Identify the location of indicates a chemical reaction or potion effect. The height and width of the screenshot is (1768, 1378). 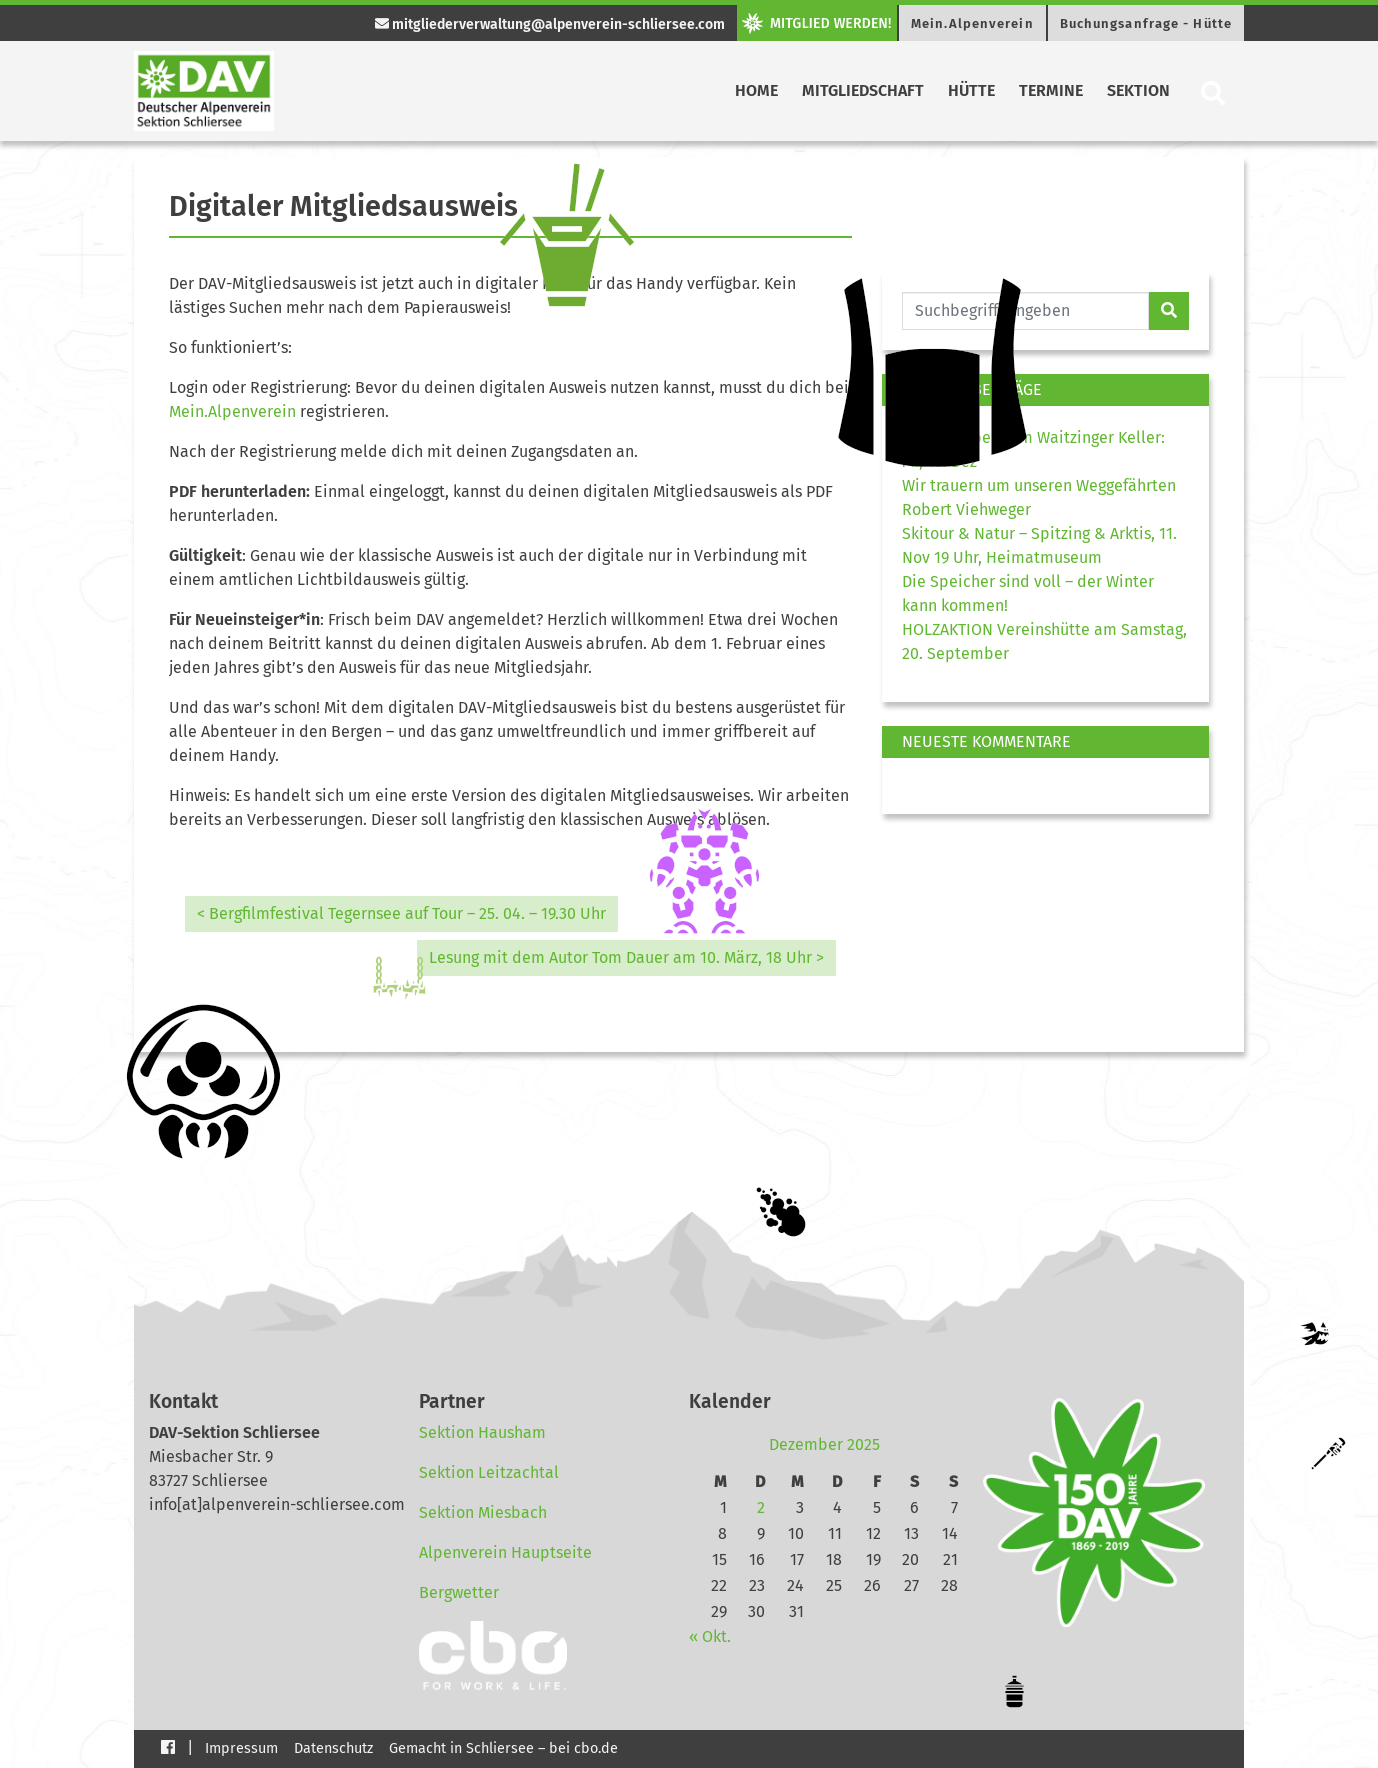
(781, 1212).